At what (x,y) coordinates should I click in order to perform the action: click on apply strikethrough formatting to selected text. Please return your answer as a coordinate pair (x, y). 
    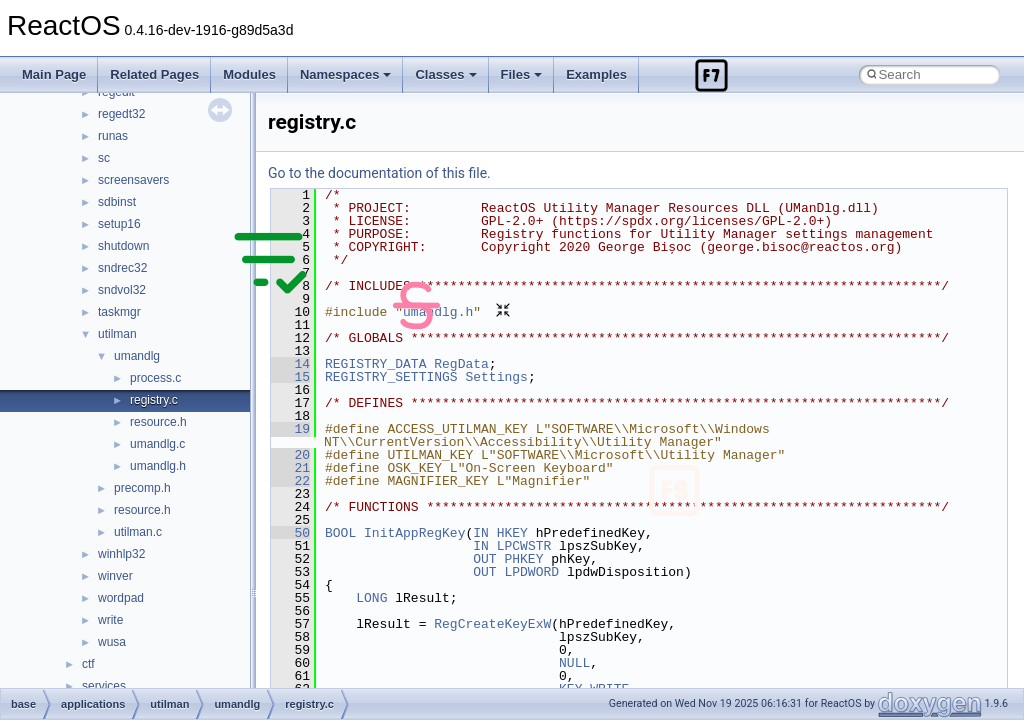
    Looking at the image, I should click on (416, 305).